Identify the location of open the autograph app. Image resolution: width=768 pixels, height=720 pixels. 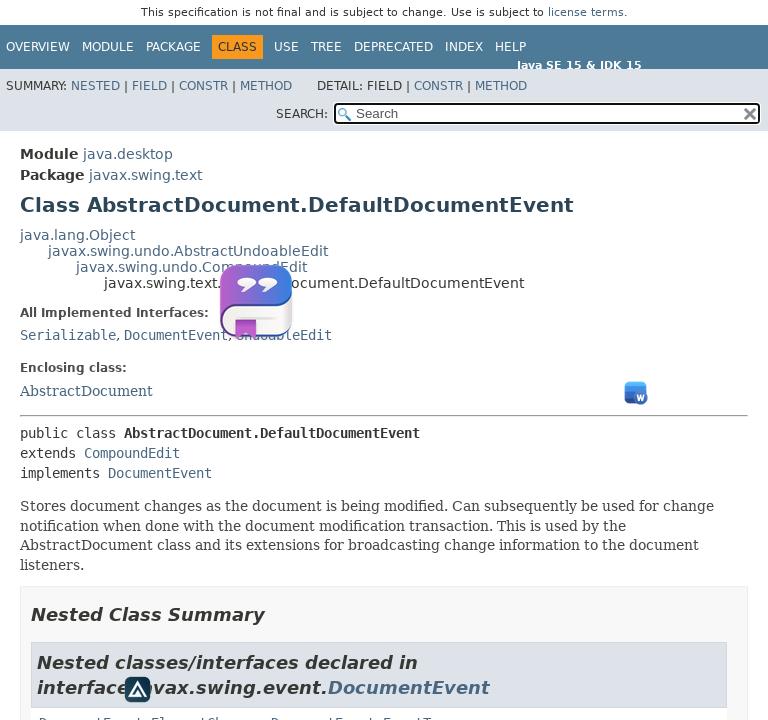
(137, 689).